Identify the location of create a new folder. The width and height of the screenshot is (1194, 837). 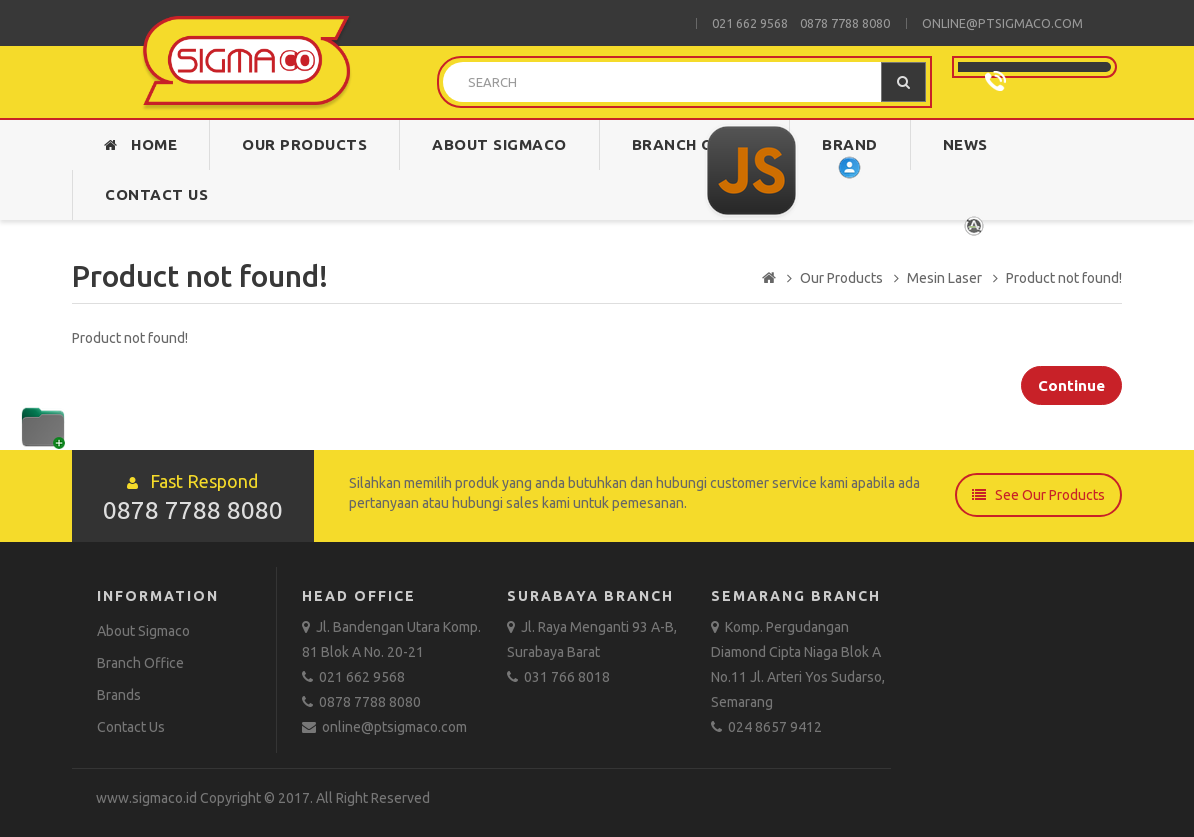
(43, 427).